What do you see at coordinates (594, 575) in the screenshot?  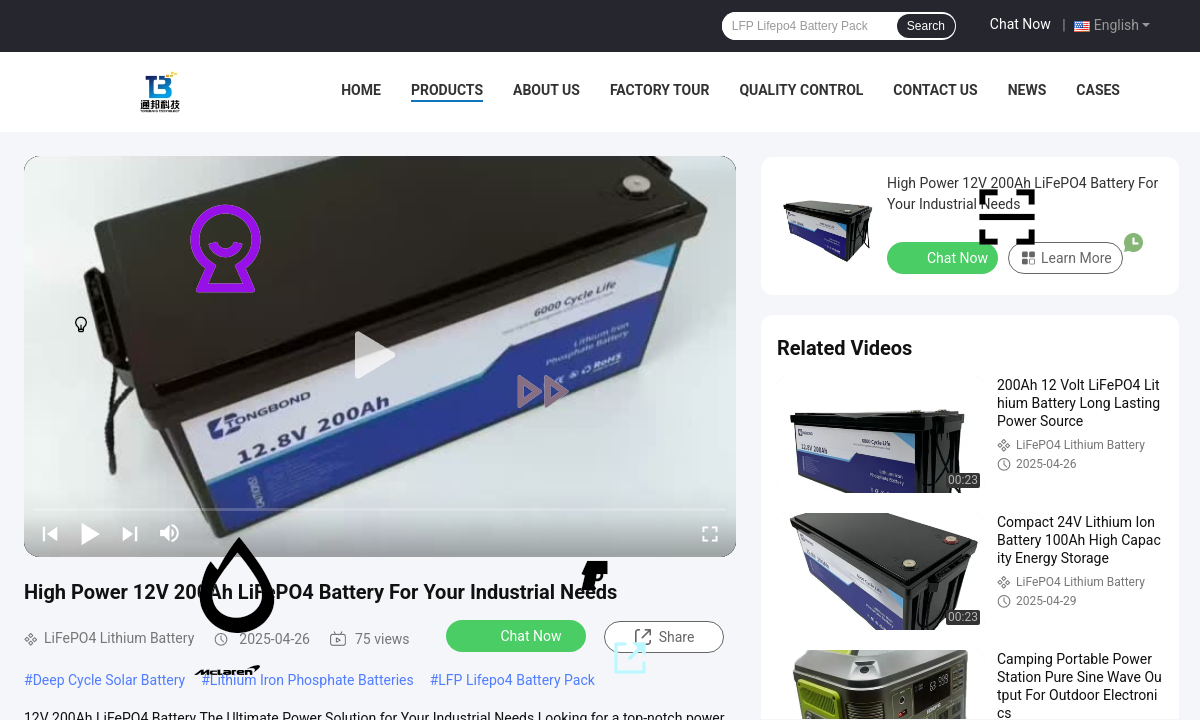 I see `check body temperature` at bounding box center [594, 575].